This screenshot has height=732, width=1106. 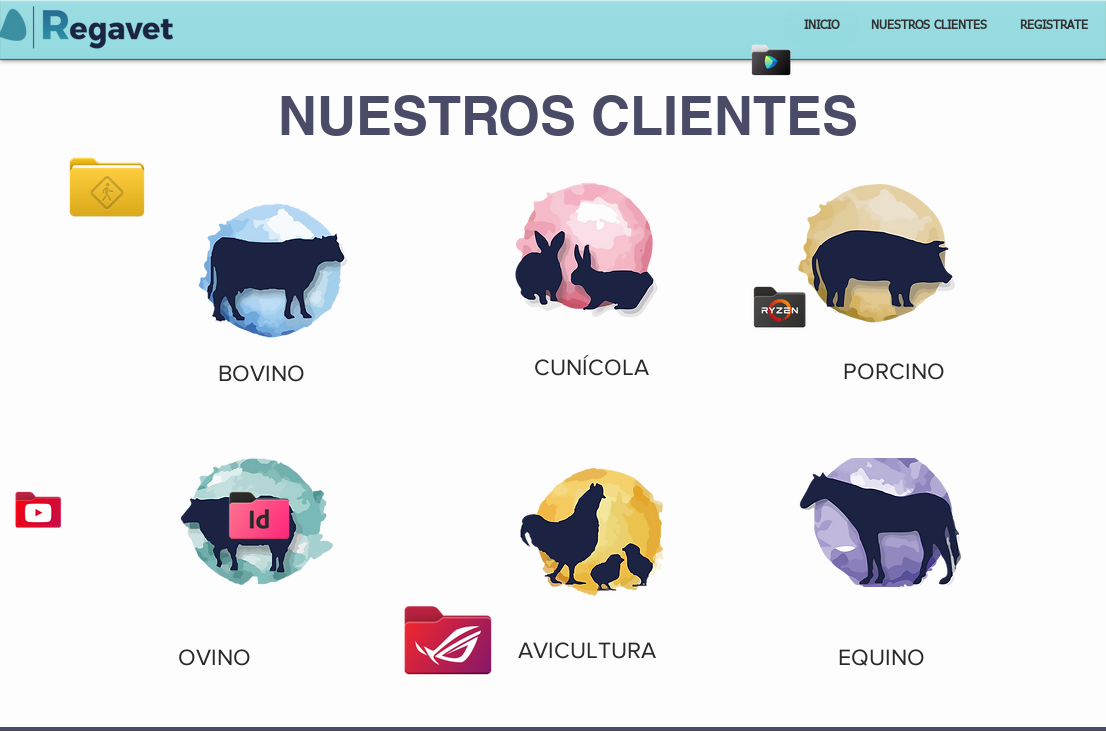 What do you see at coordinates (107, 187) in the screenshot?
I see `access the public folder for shared files` at bounding box center [107, 187].